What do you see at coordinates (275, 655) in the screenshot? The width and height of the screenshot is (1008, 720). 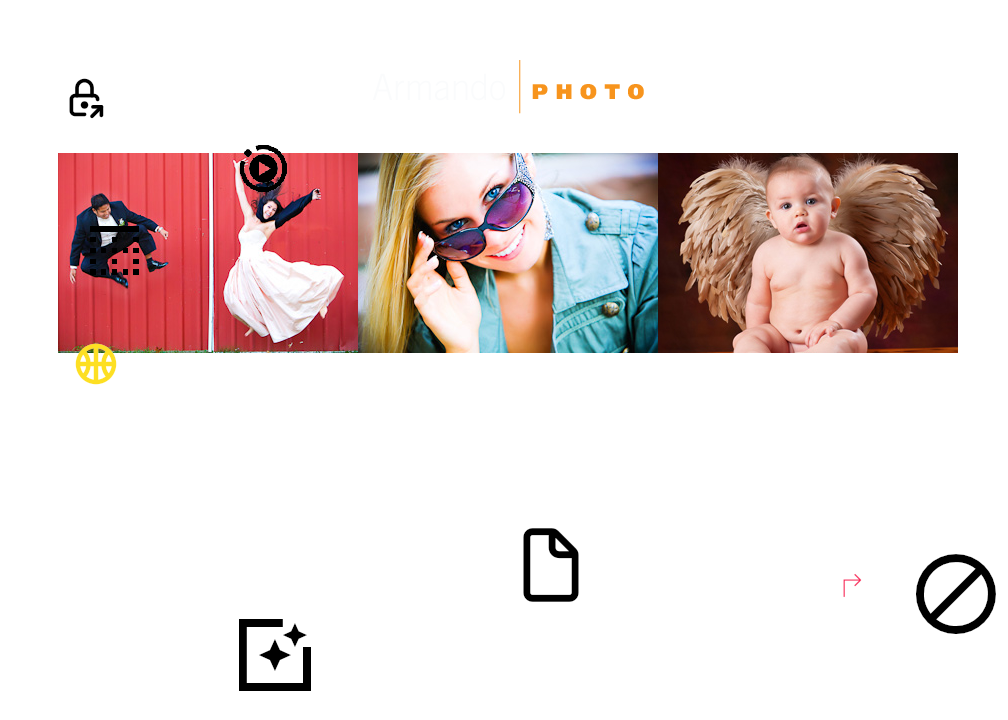 I see `apply filters or effects to a photo` at bounding box center [275, 655].